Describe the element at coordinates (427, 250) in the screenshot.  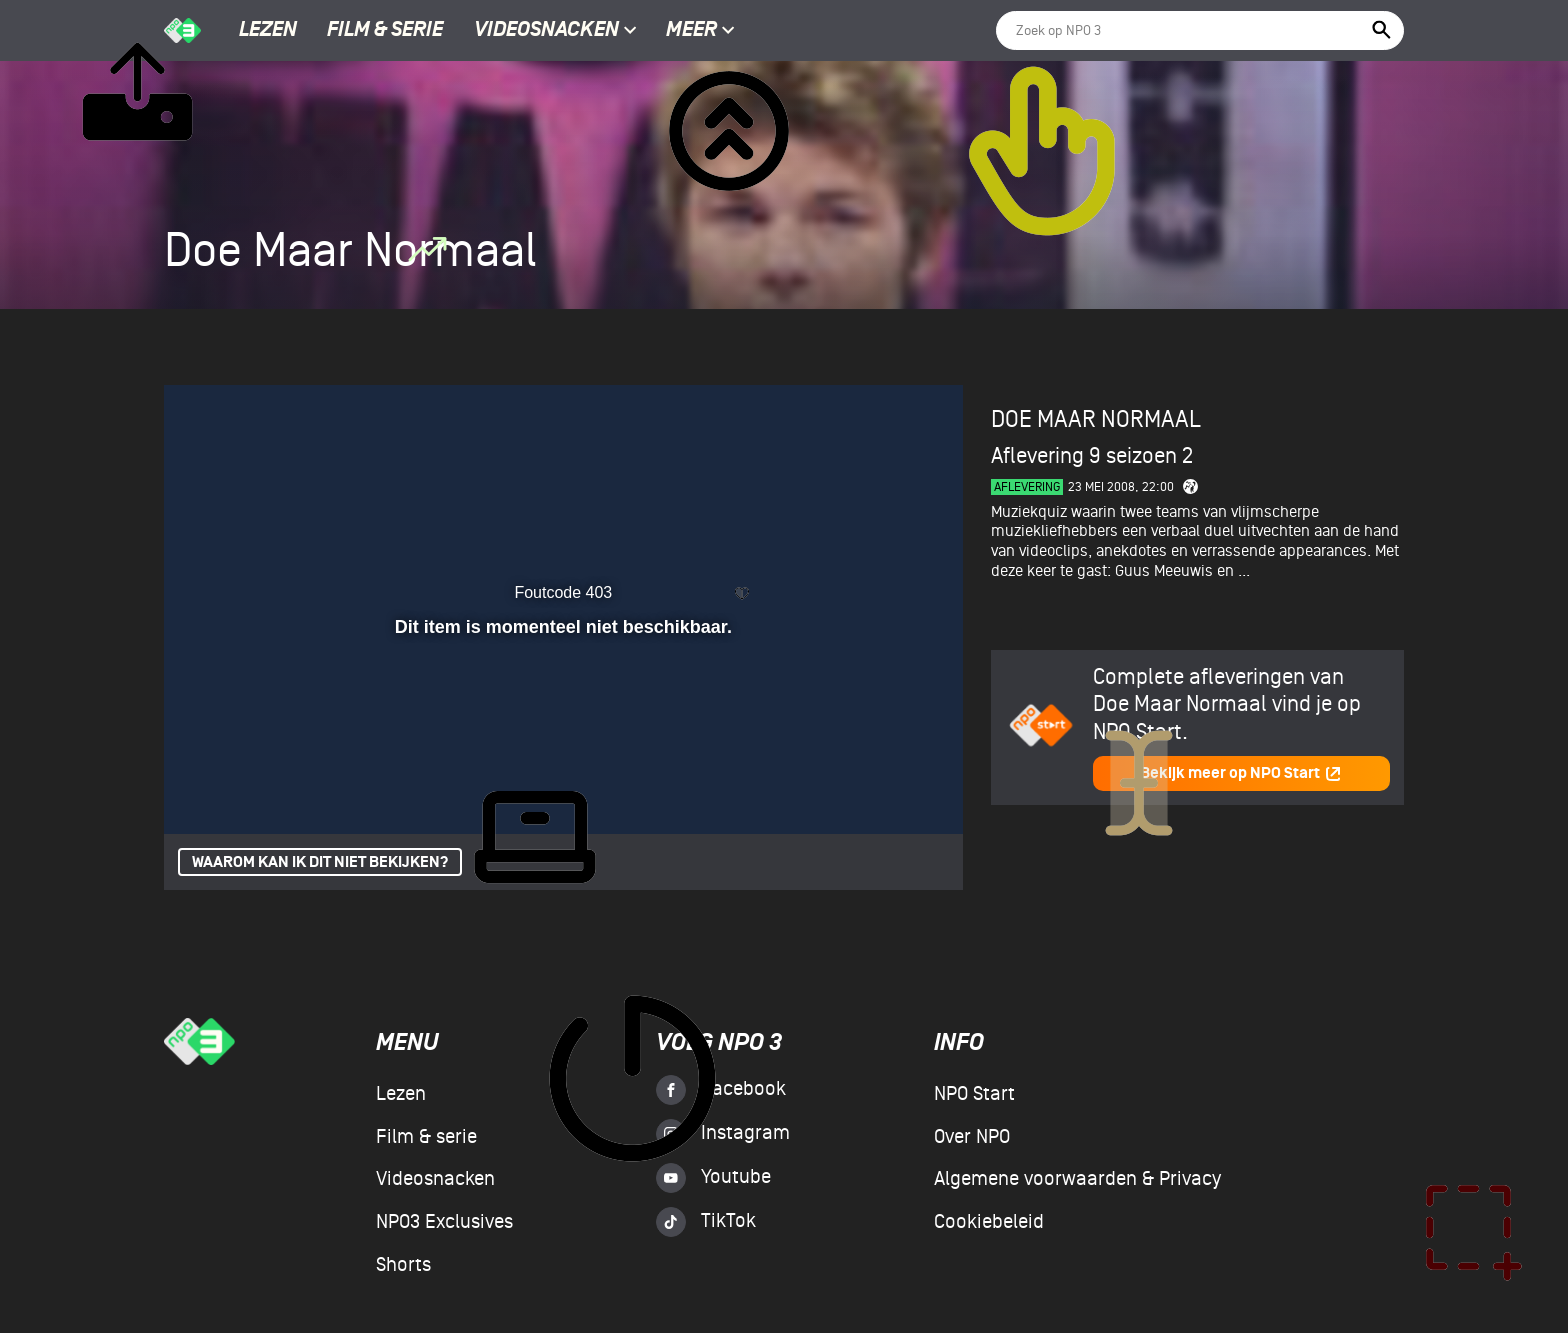
I see `view trending or popular content` at that location.